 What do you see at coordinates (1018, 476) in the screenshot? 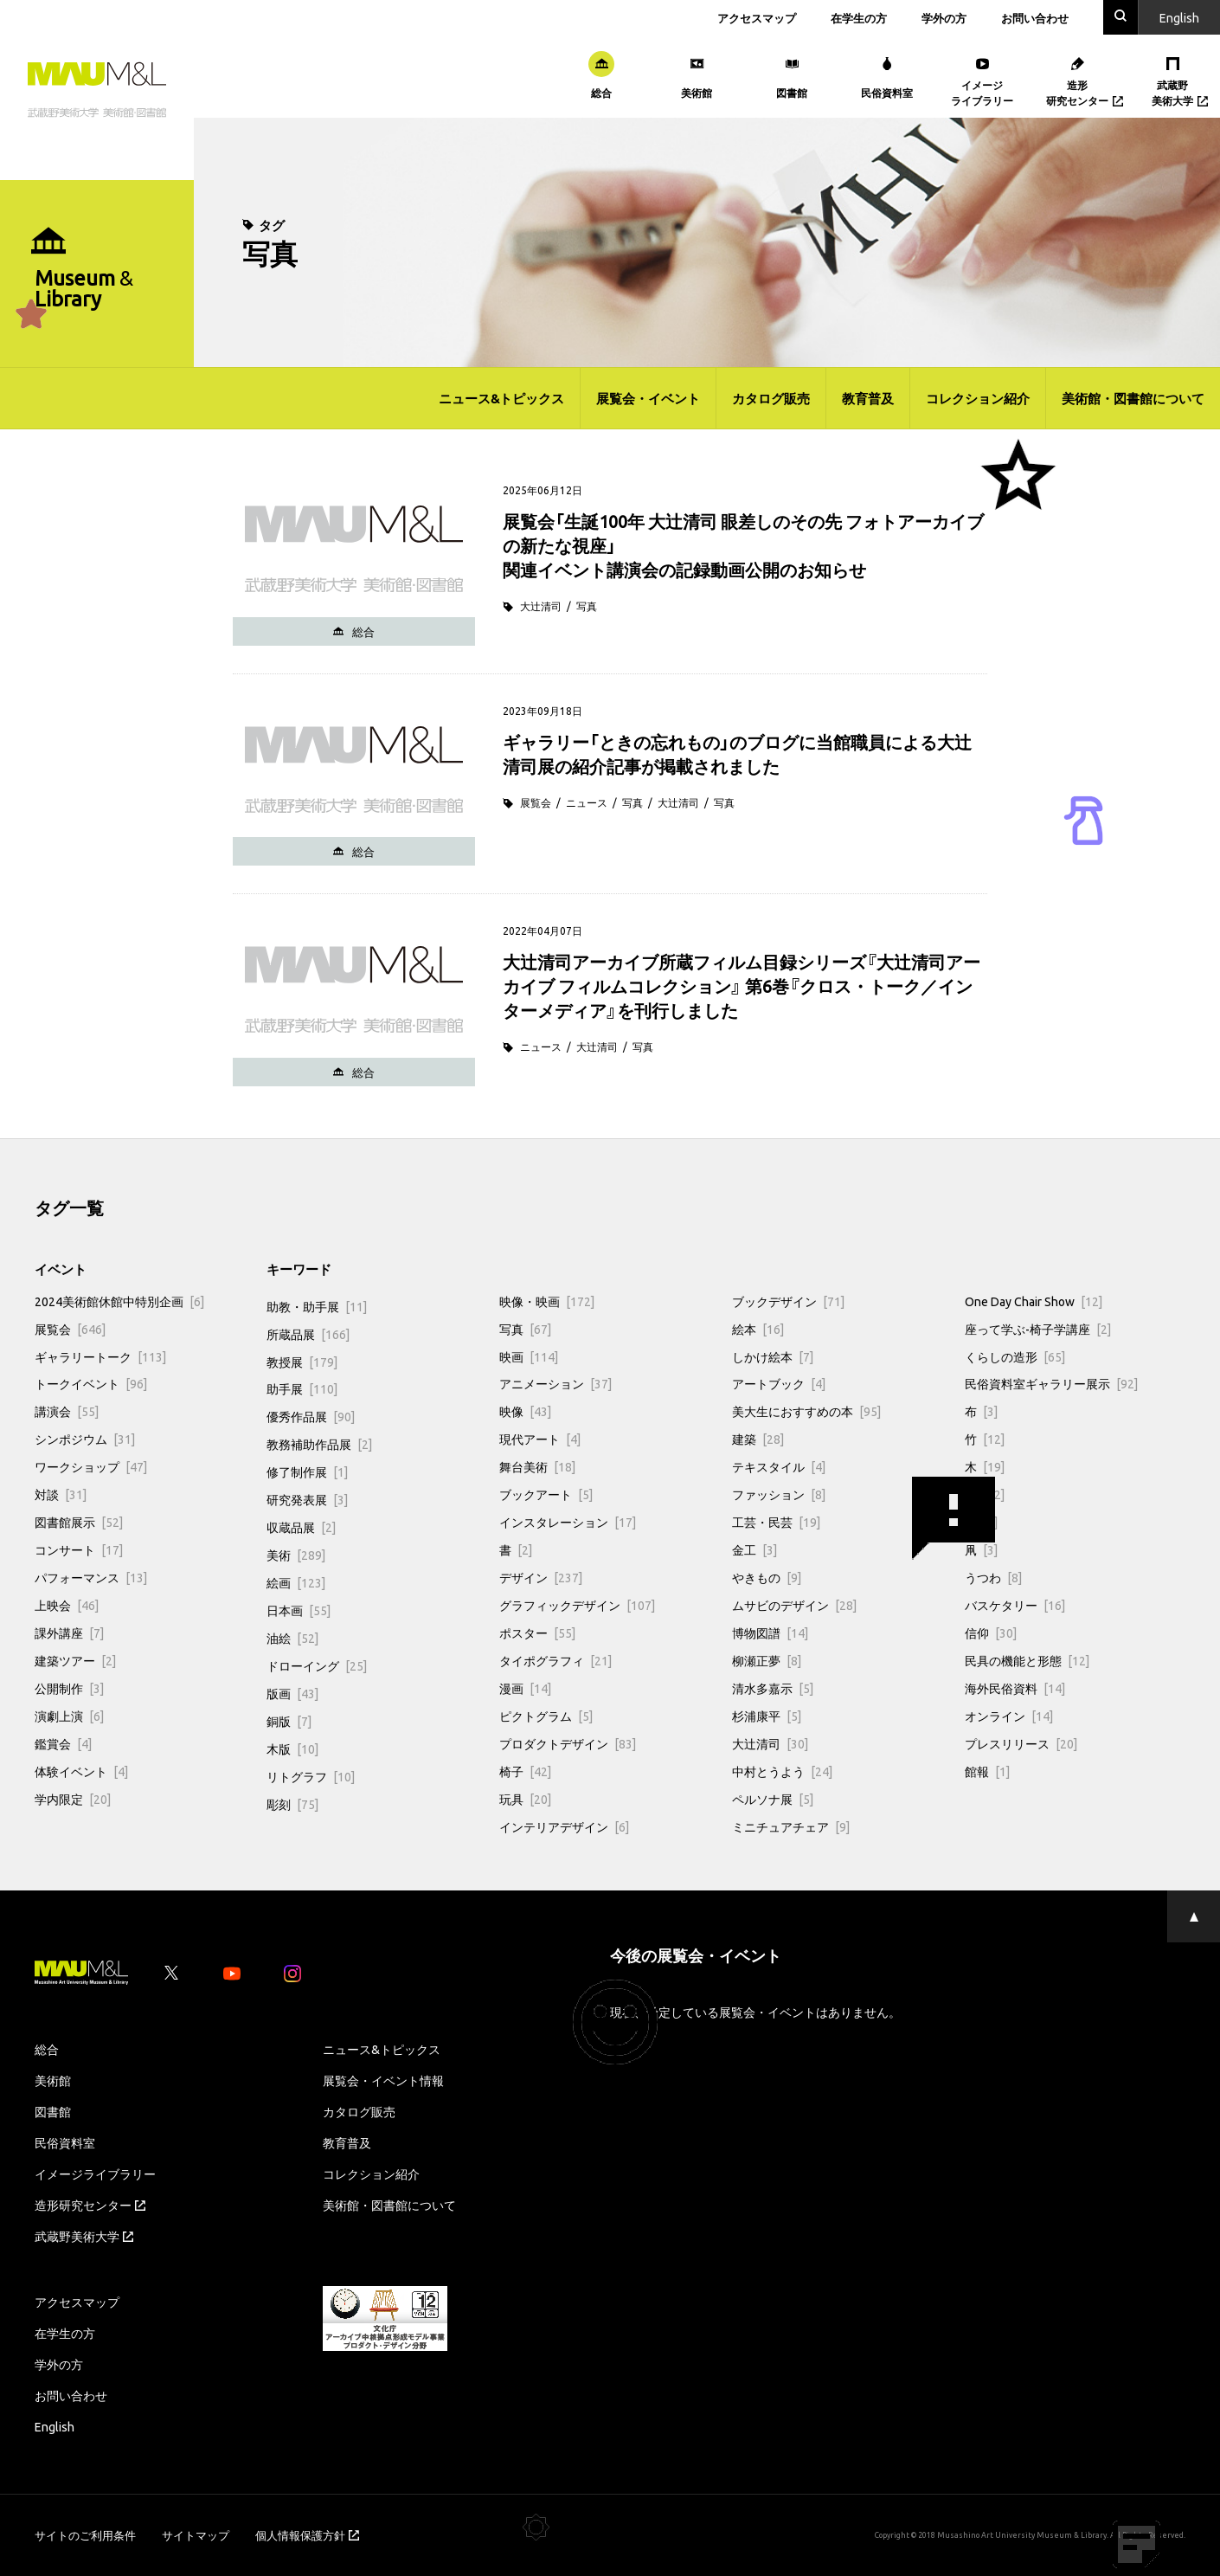
I see `add item to favorites` at bounding box center [1018, 476].